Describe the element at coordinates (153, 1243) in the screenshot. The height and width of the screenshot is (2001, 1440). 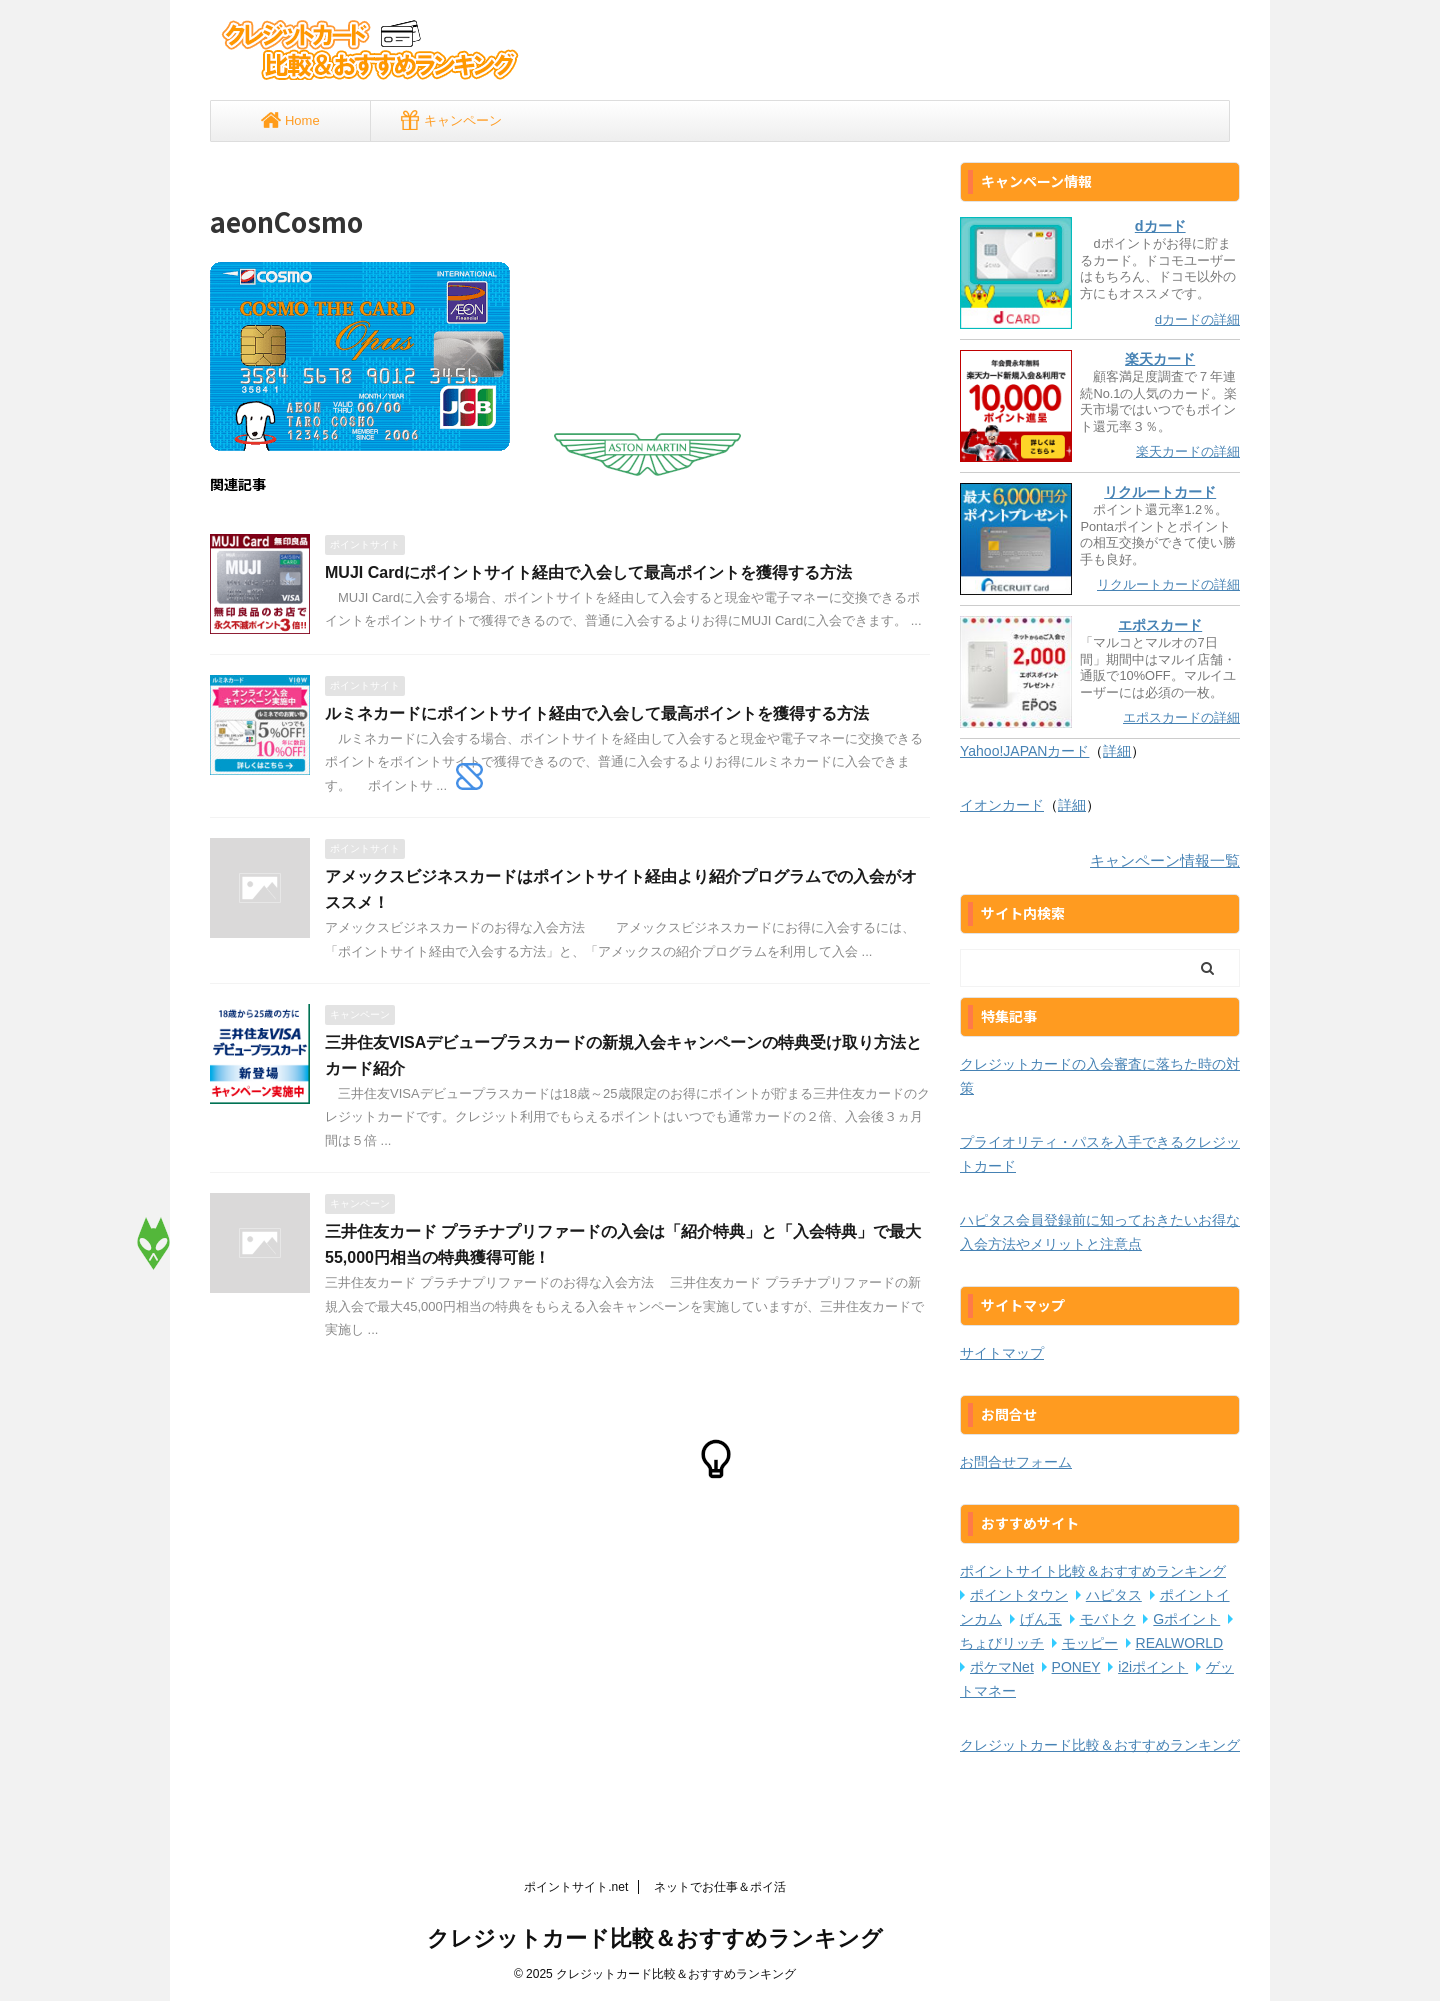
I see `open foobar2000 audio player` at that location.